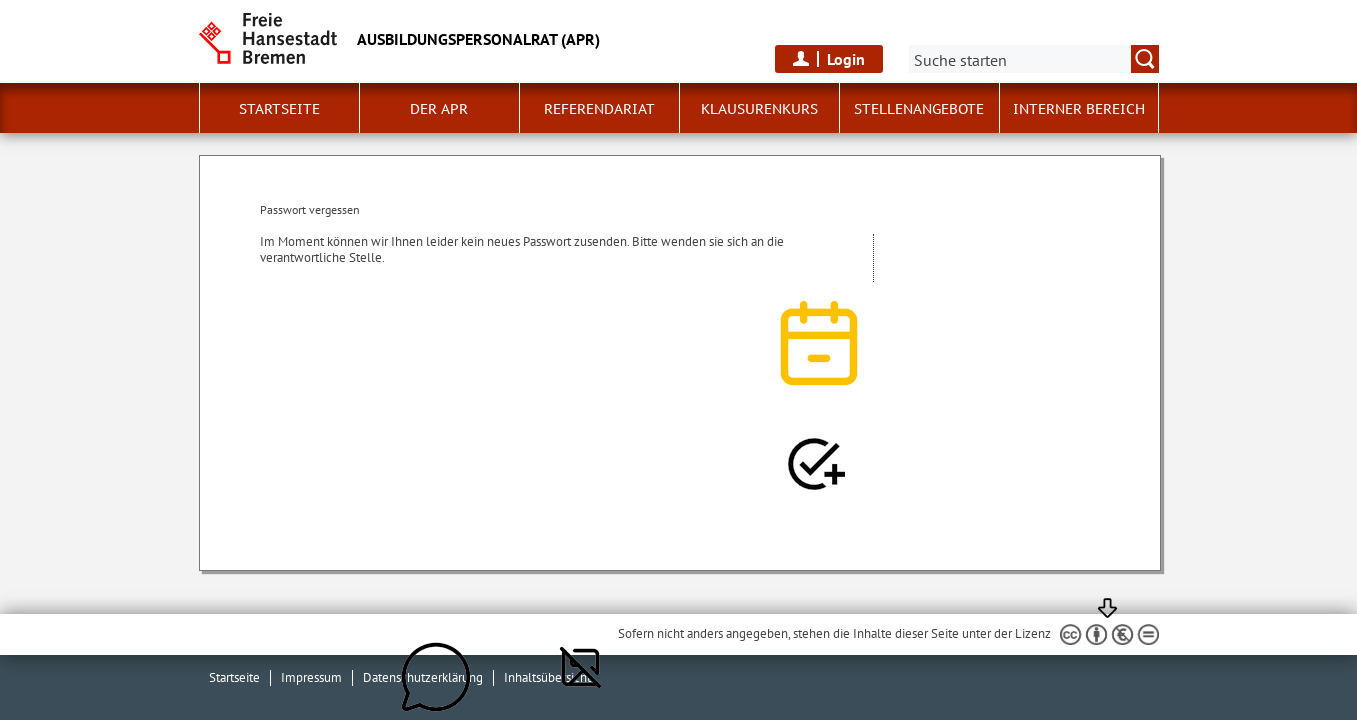 The image size is (1357, 720). I want to click on image failed to load, so click(580, 667).